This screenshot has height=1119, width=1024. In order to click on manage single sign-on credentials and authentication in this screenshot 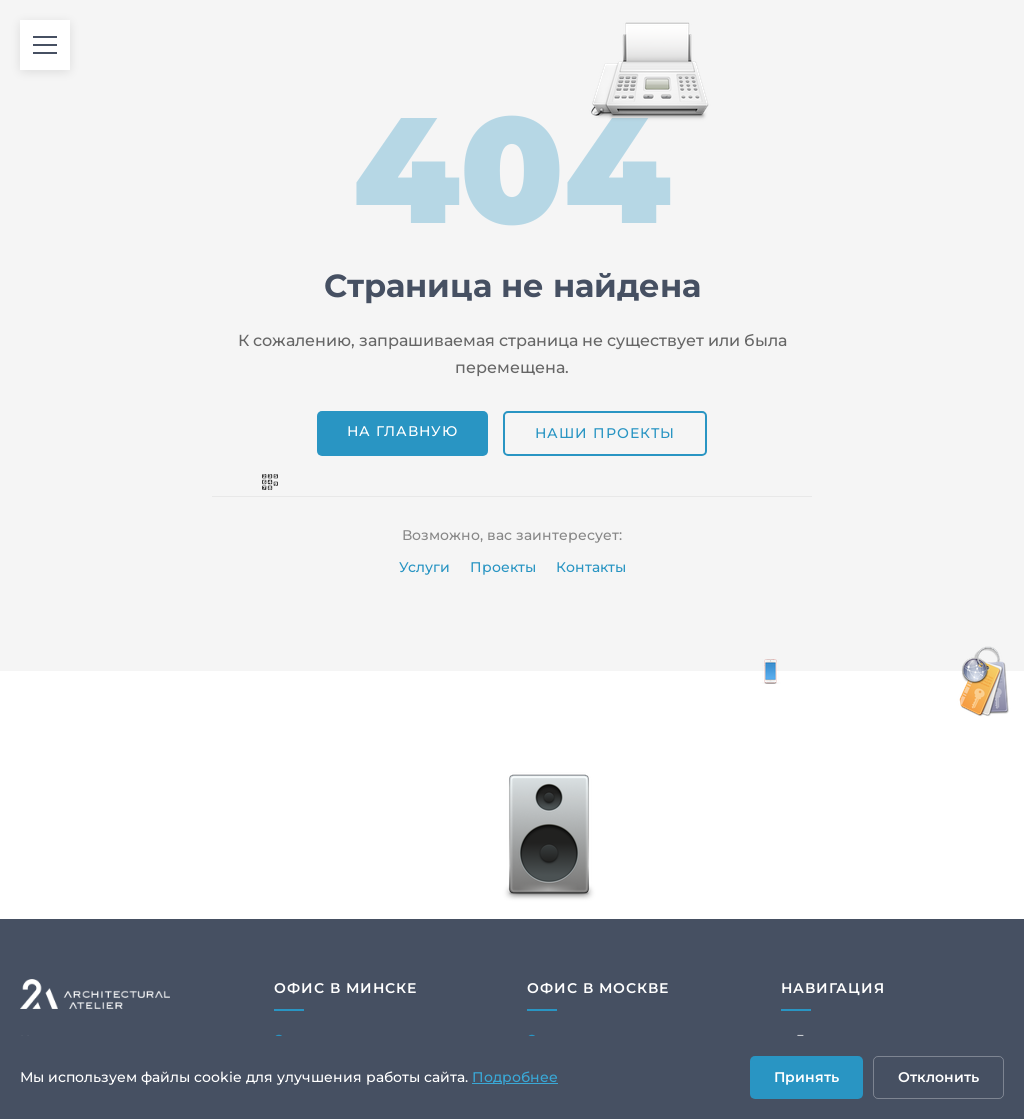, I will do `click(984, 681)`.